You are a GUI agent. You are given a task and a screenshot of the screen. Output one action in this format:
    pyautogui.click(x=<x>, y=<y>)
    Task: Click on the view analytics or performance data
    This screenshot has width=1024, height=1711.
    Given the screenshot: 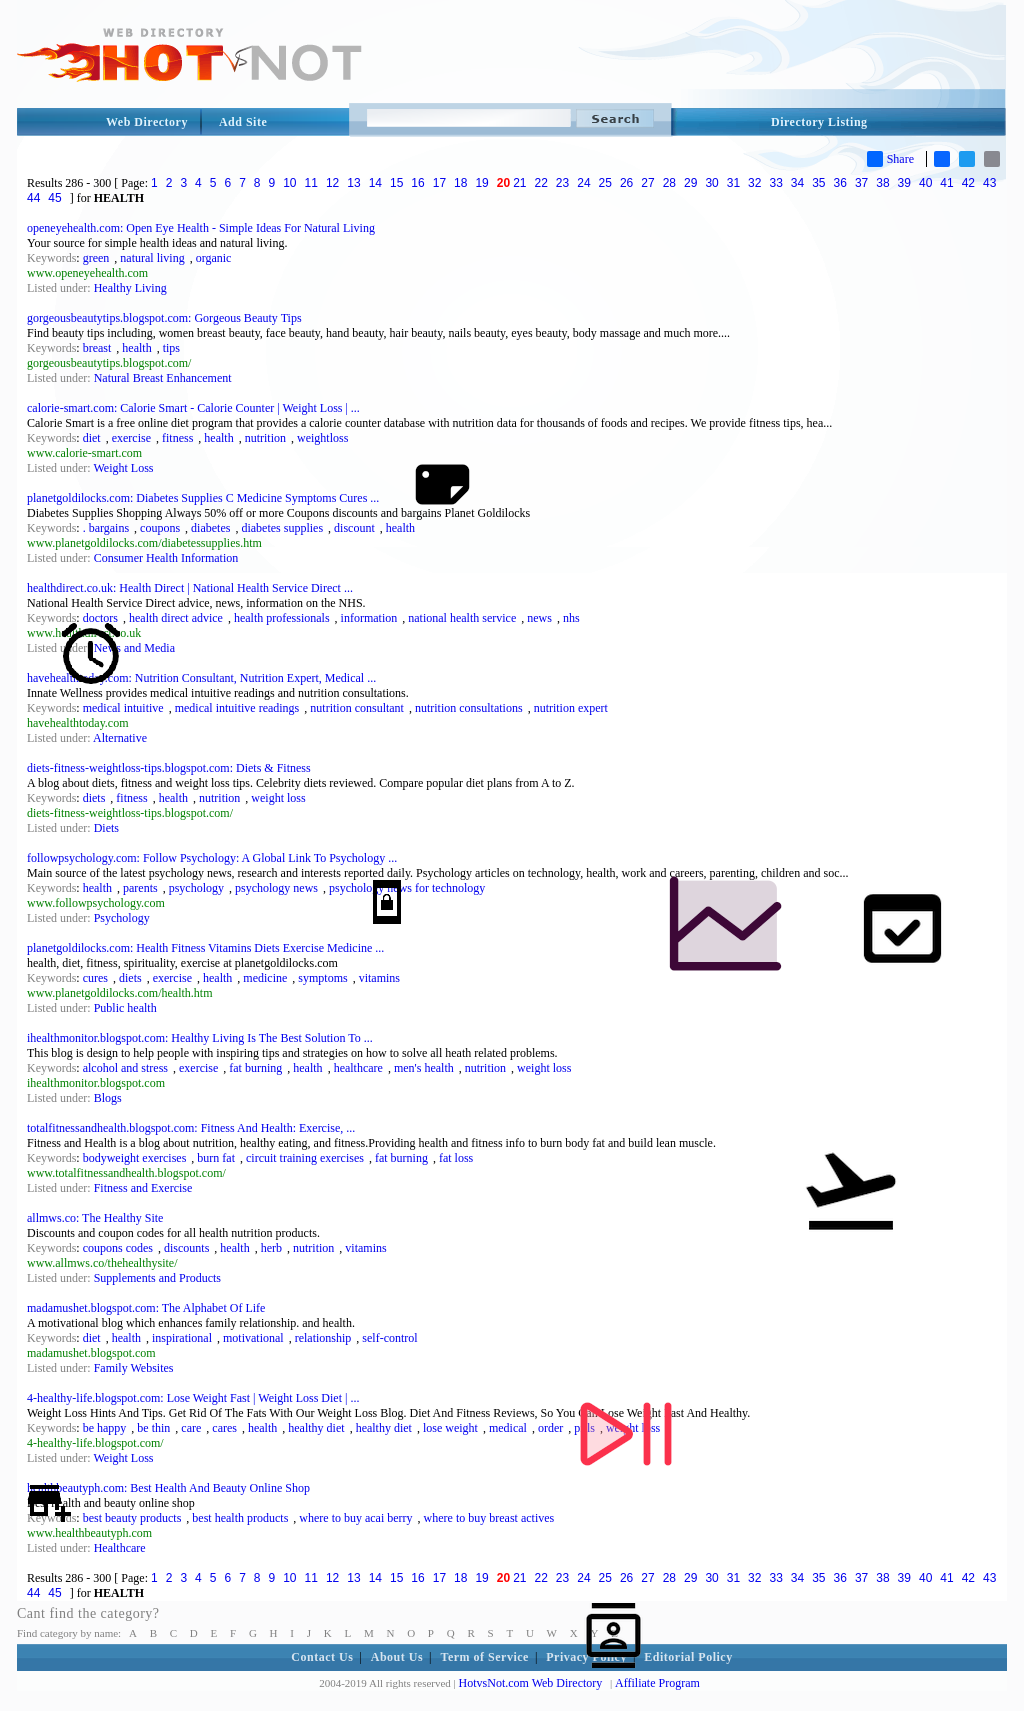 What is the action you would take?
    pyautogui.click(x=725, y=923)
    